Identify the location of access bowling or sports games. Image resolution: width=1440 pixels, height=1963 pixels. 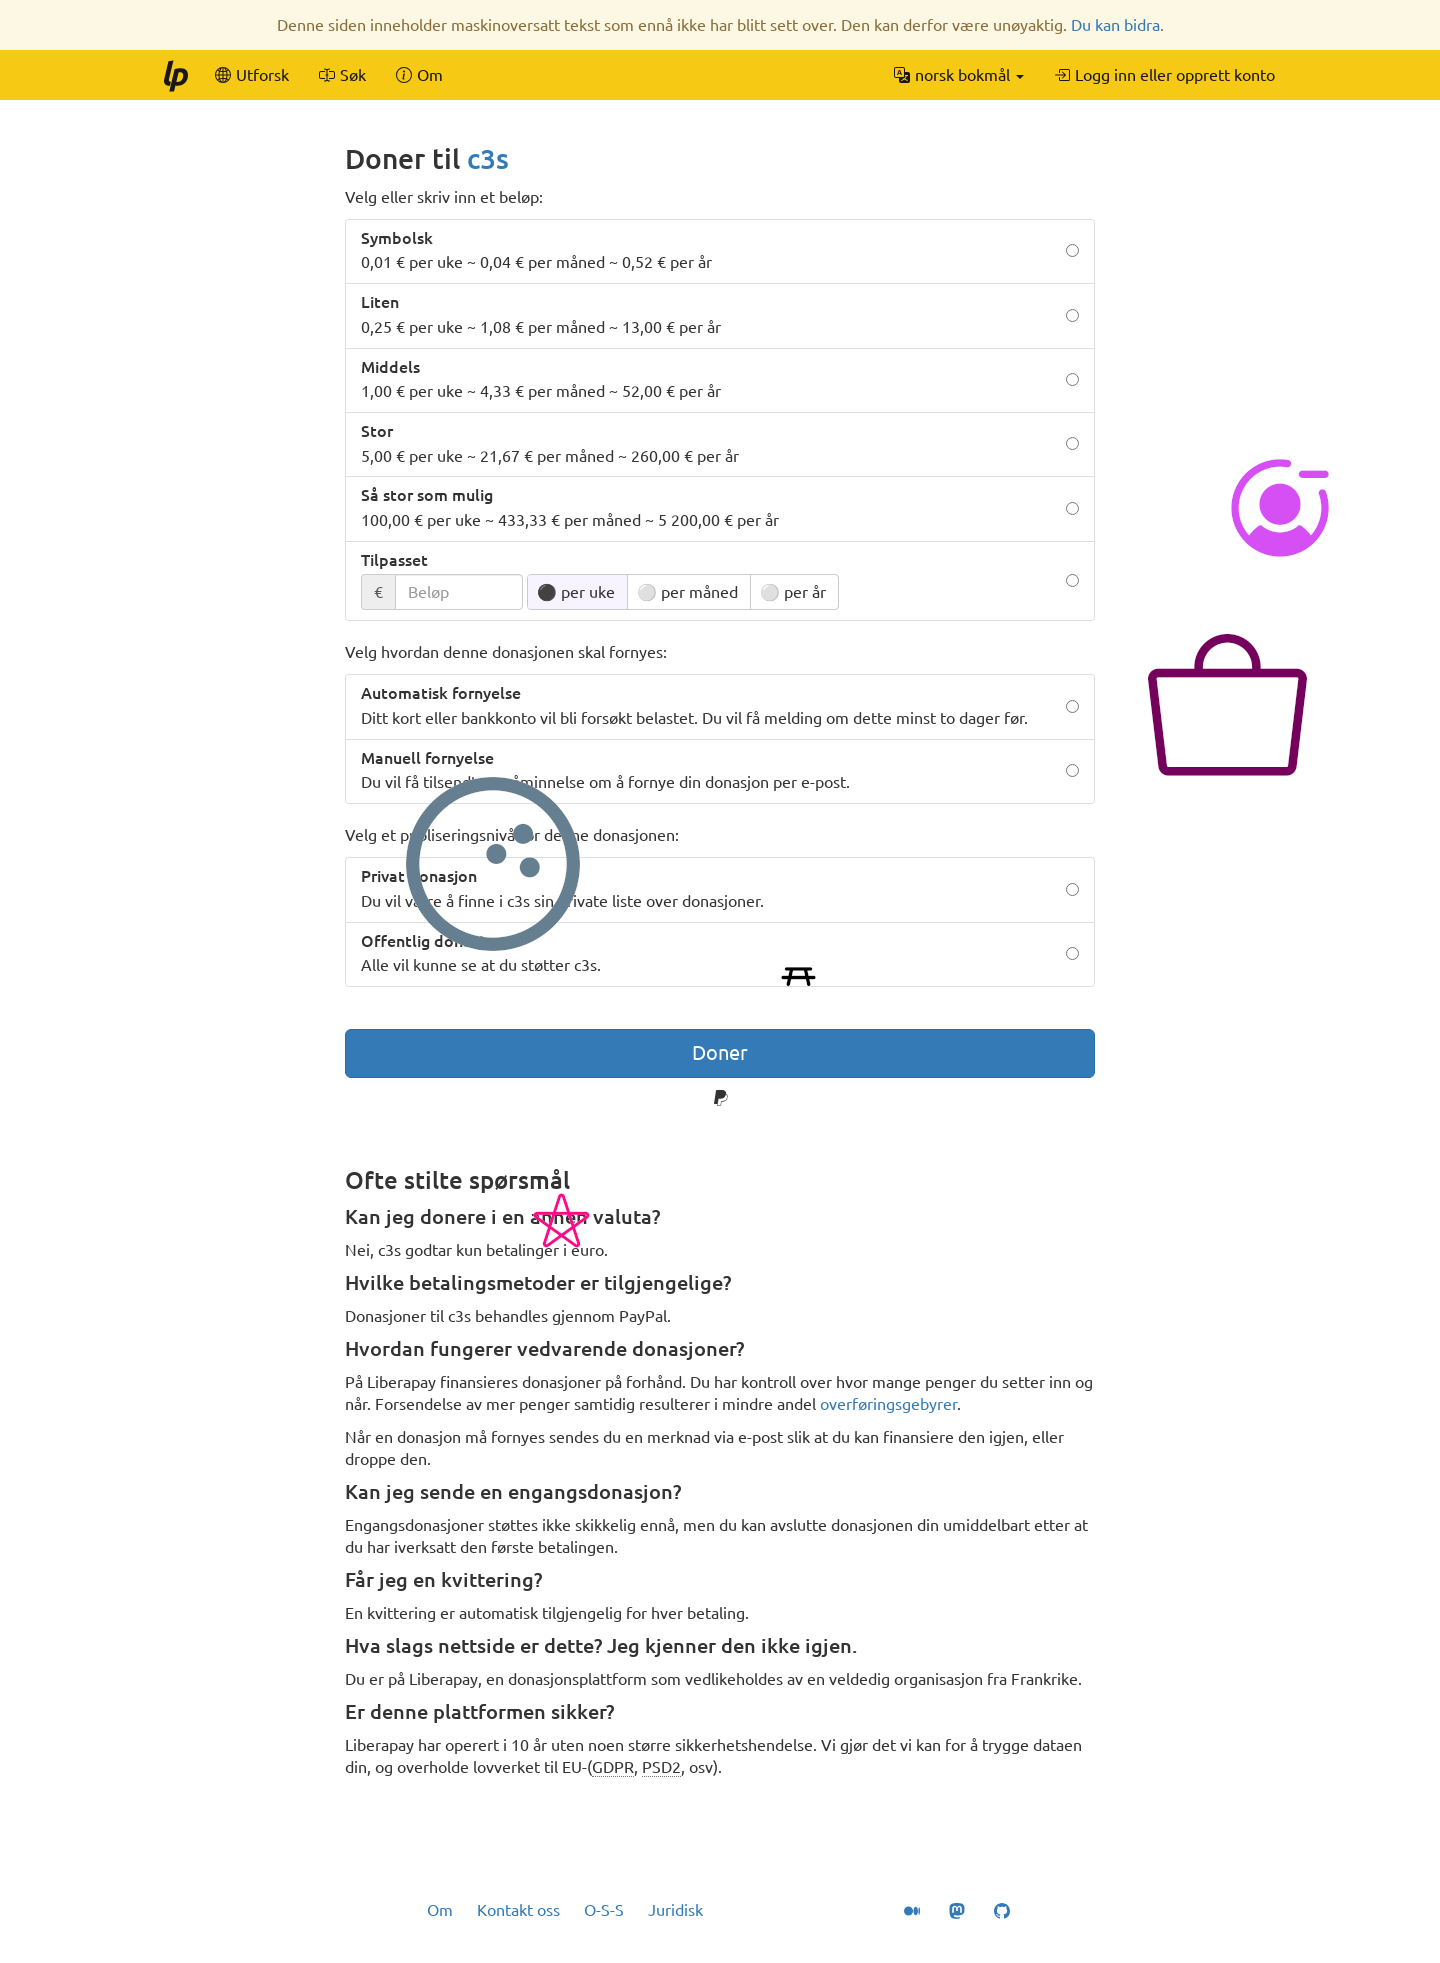
(493, 864).